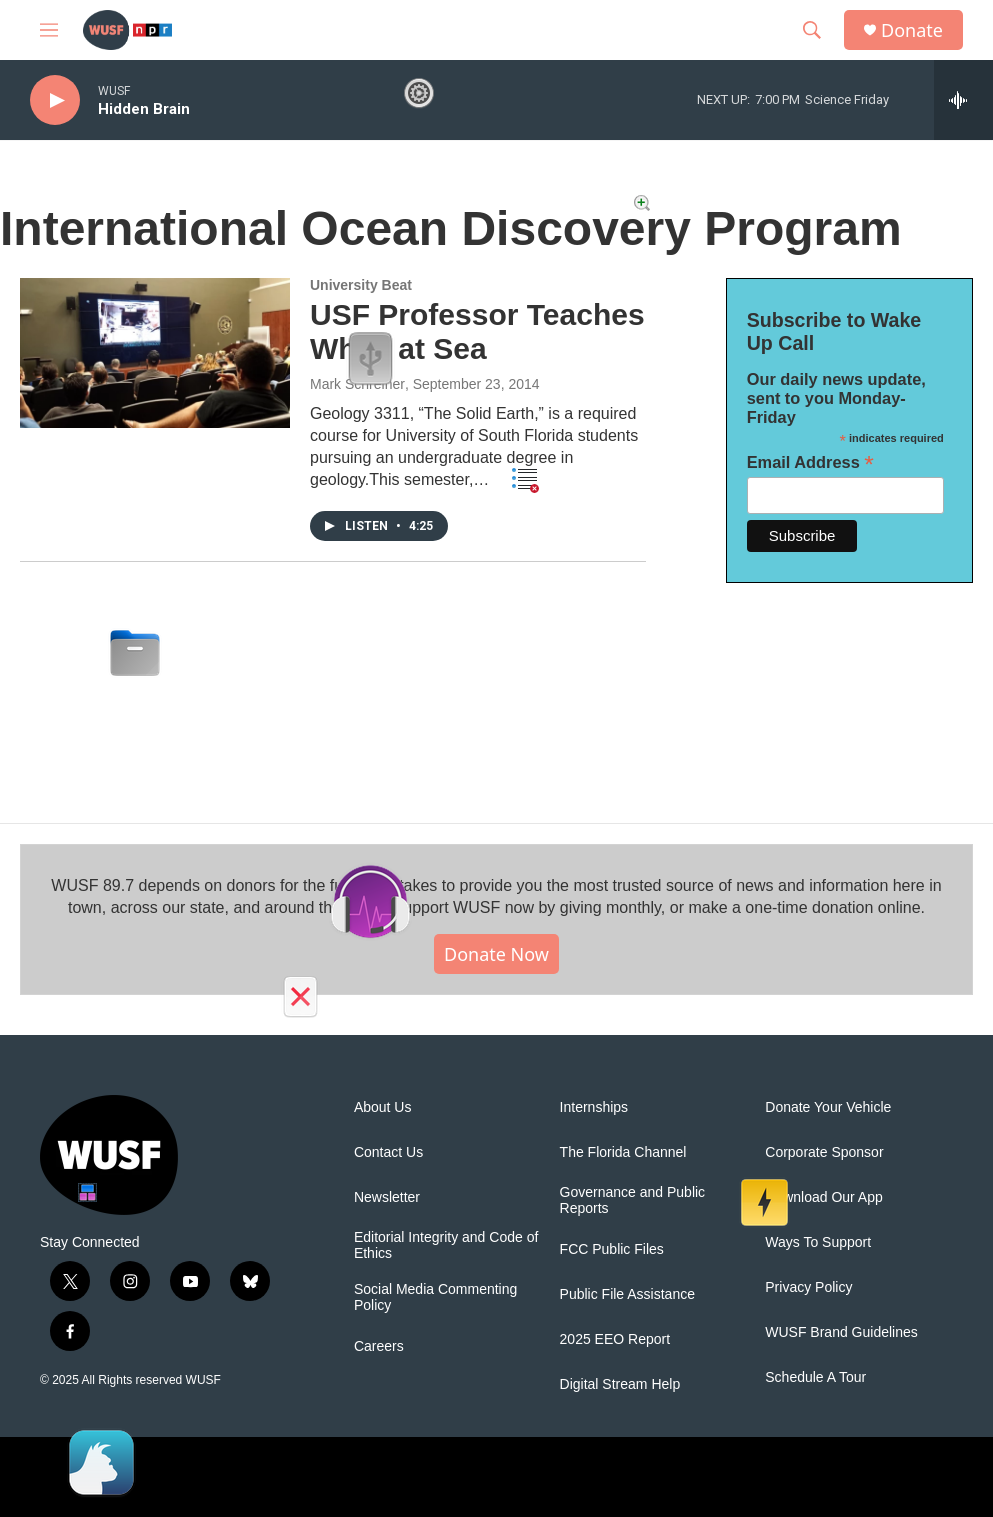 This screenshot has height=1517, width=993. I want to click on open rambox messaging app, so click(101, 1462).